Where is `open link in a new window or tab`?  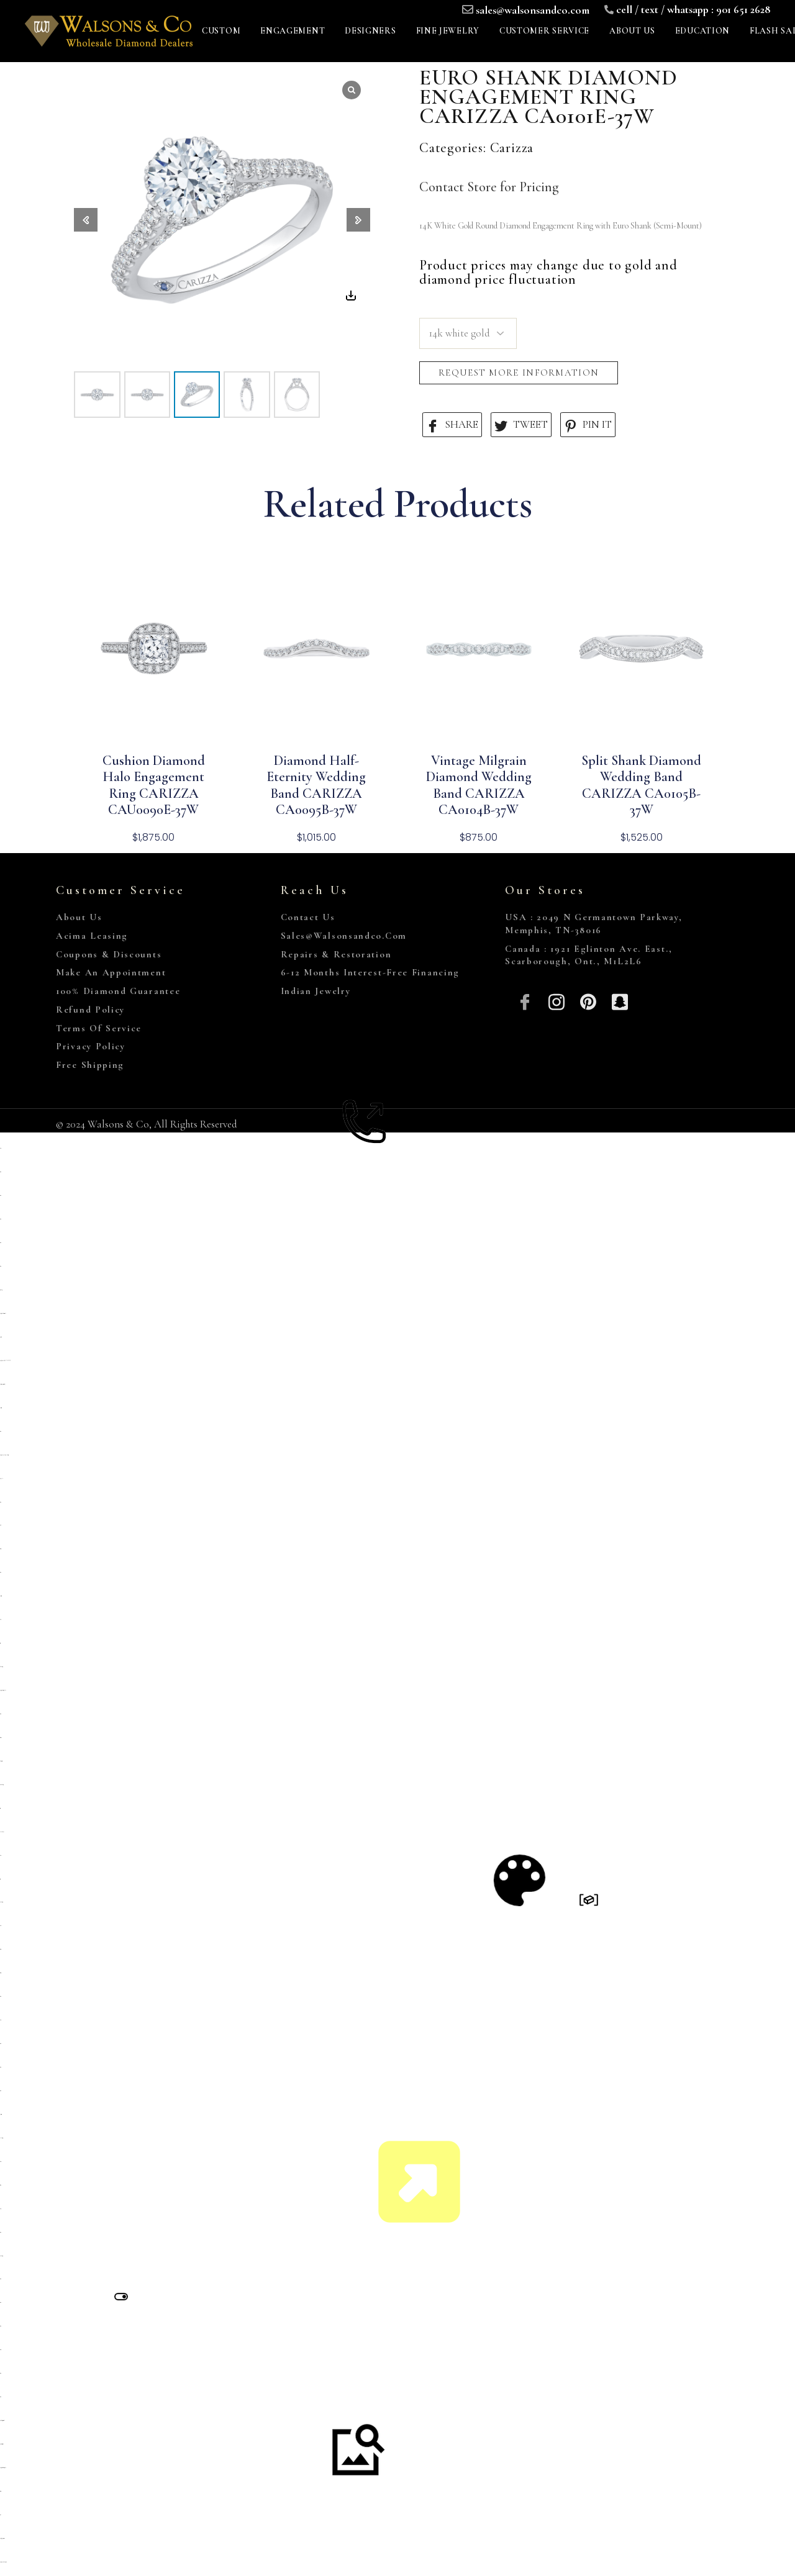
open link in a new window or tab is located at coordinates (419, 2182).